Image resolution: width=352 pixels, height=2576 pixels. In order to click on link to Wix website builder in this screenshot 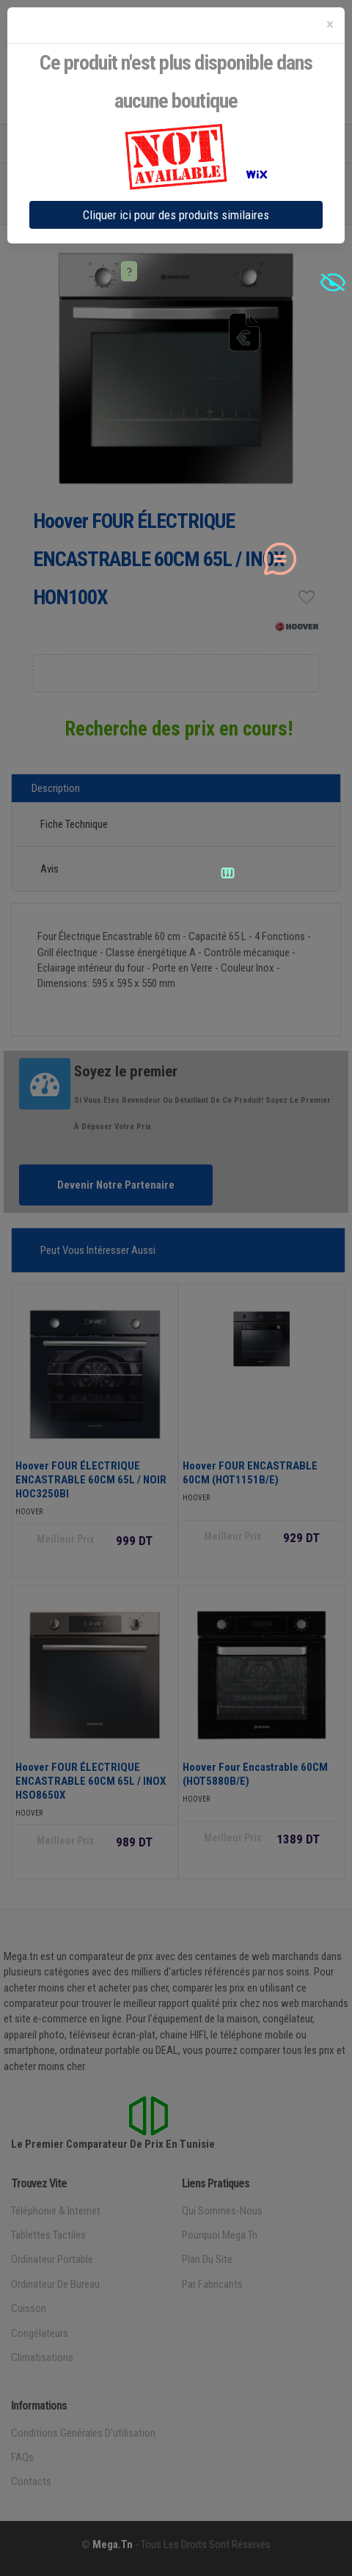, I will do `click(257, 175)`.